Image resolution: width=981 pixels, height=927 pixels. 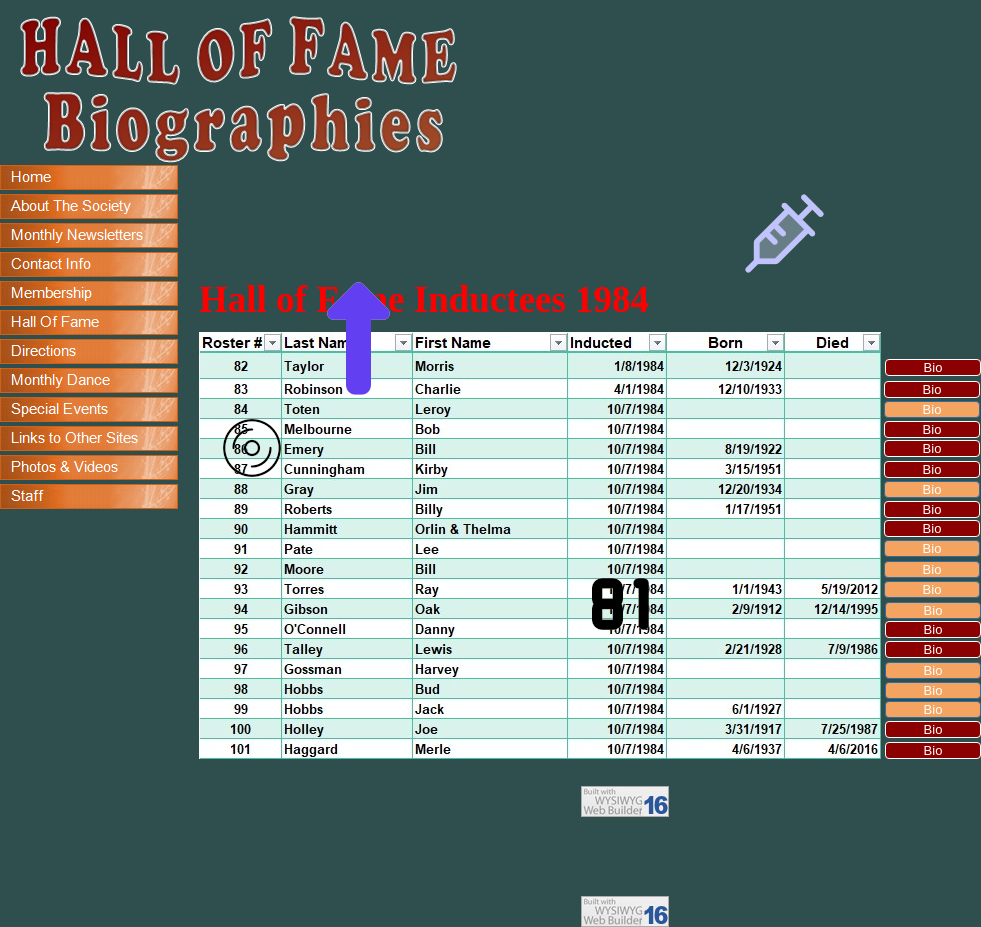 I want to click on access vaccination or medical records, so click(x=784, y=233).